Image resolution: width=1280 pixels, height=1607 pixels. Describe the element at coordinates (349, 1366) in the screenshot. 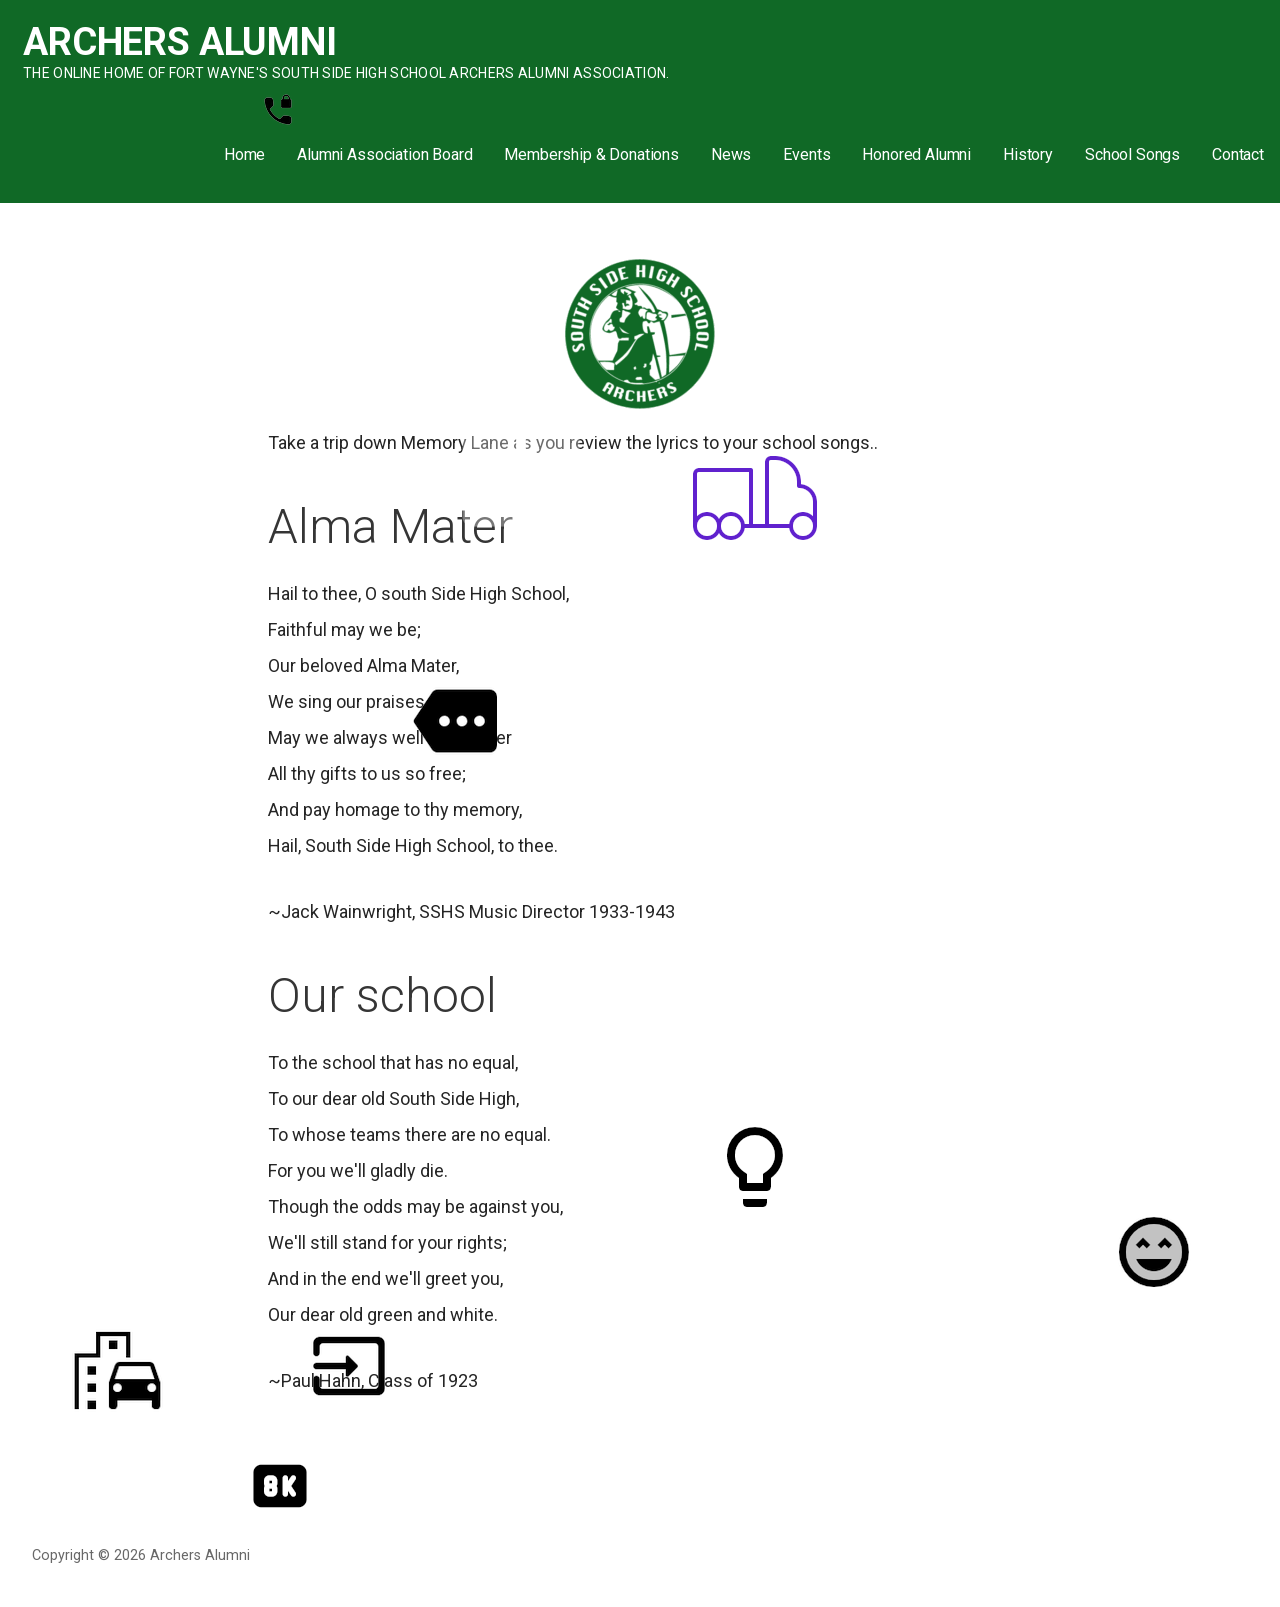

I see `input or import data into the current view` at that location.